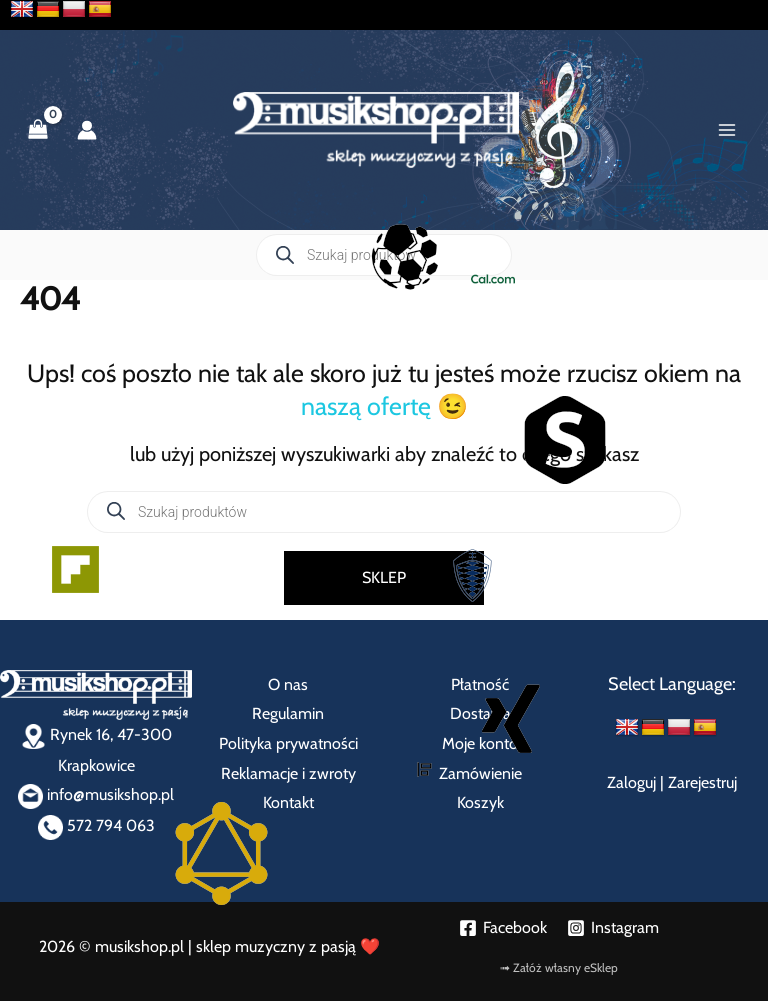 Image resolution: width=768 pixels, height=1001 pixels. What do you see at coordinates (493, 279) in the screenshot?
I see `open cal.com scheduling app` at bounding box center [493, 279].